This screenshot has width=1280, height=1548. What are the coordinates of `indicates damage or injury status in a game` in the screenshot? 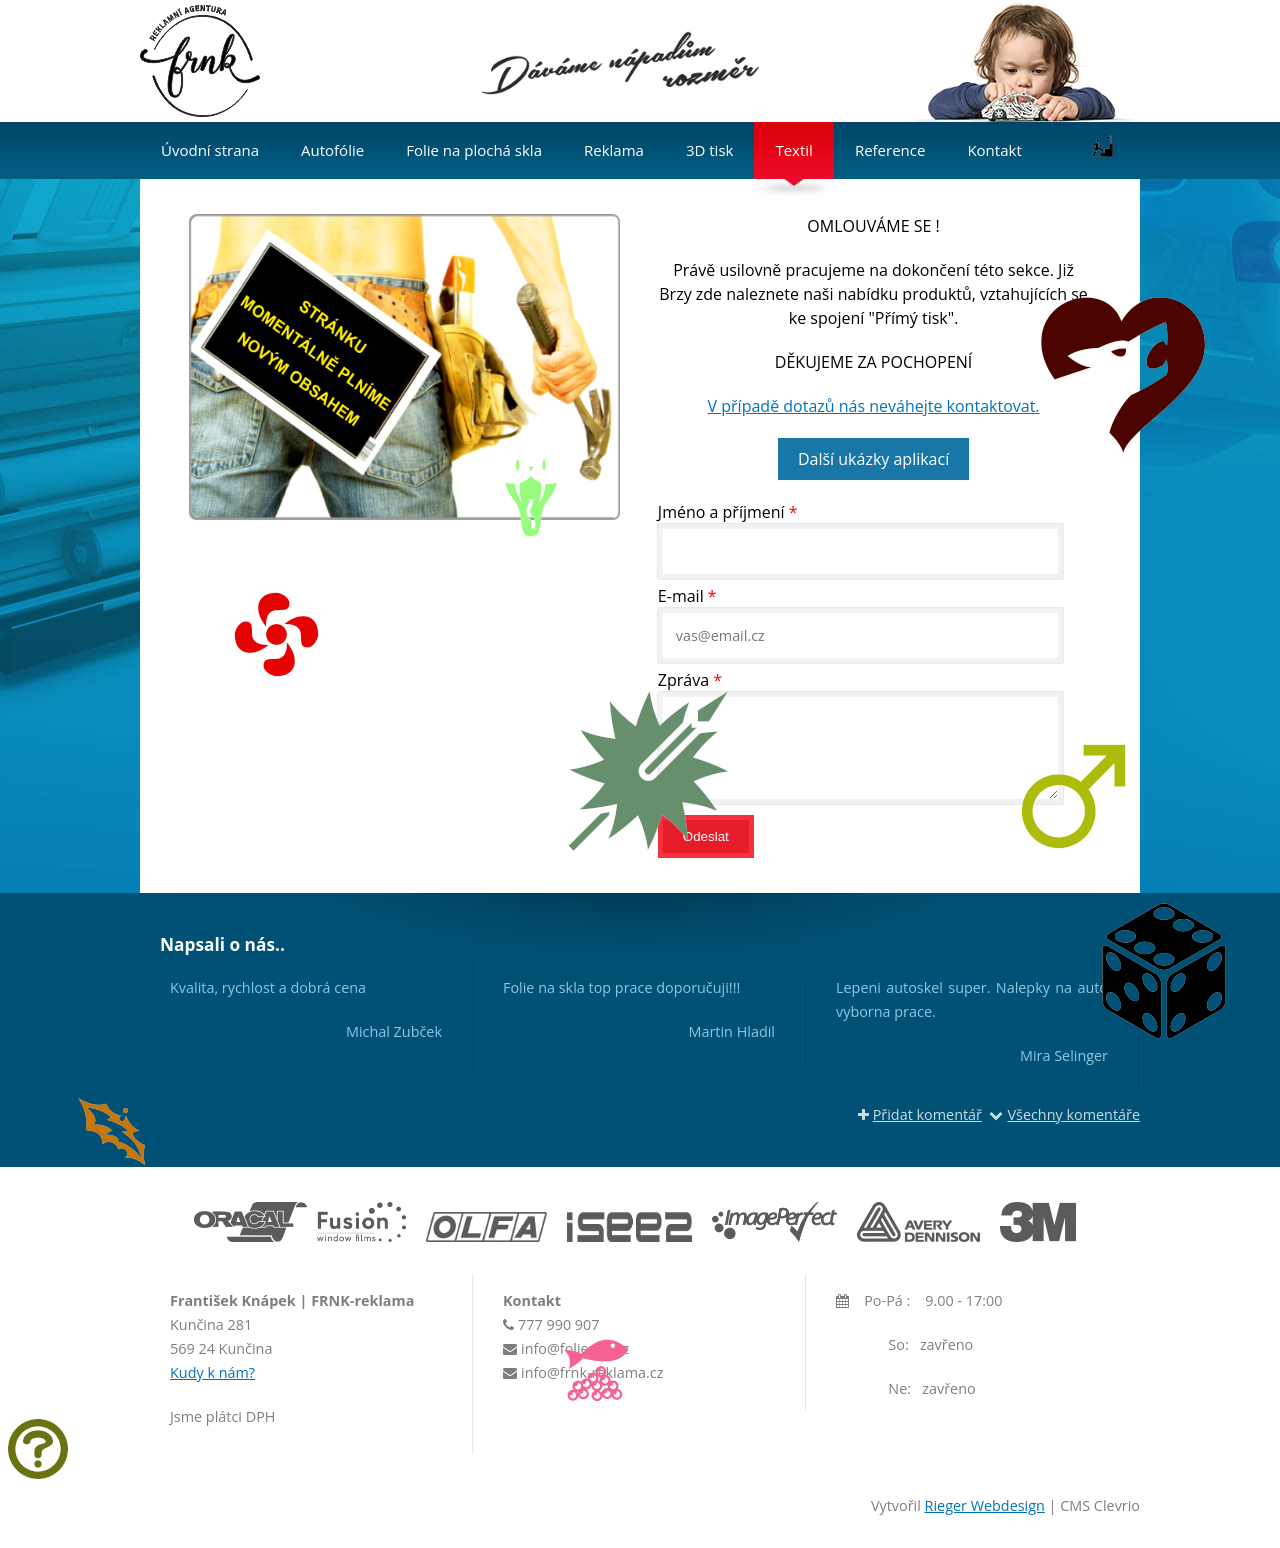 It's located at (111, 1131).